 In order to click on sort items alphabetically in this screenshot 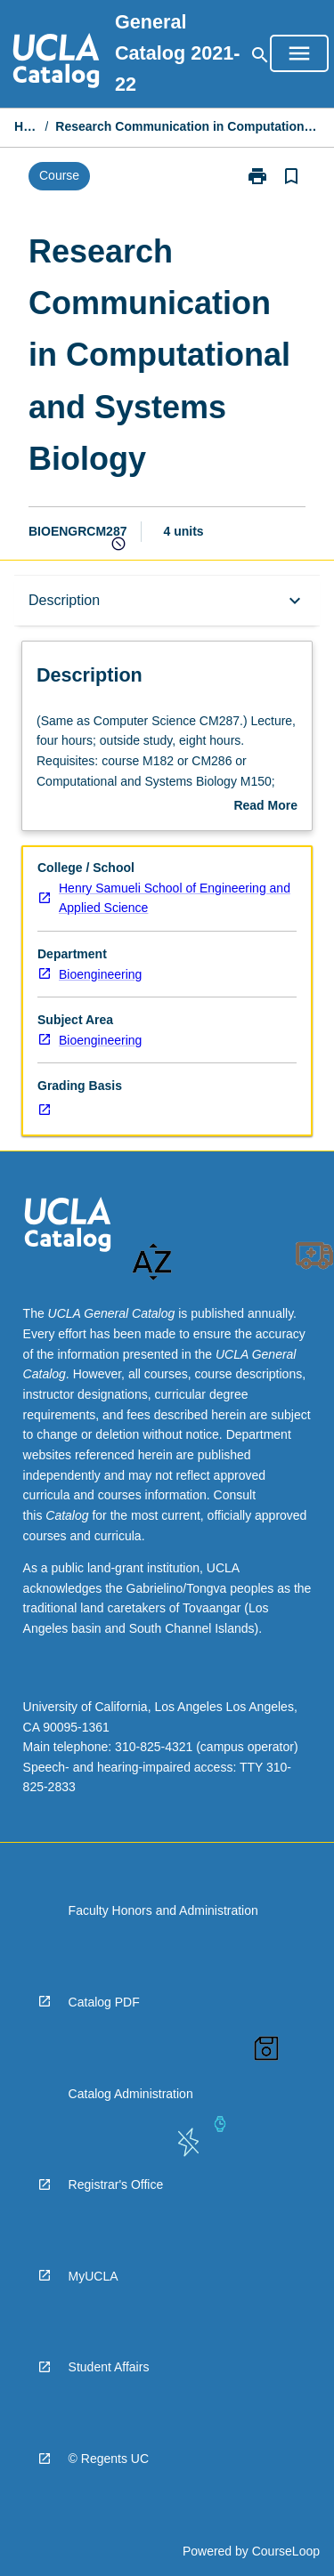, I will do `click(152, 1262)`.